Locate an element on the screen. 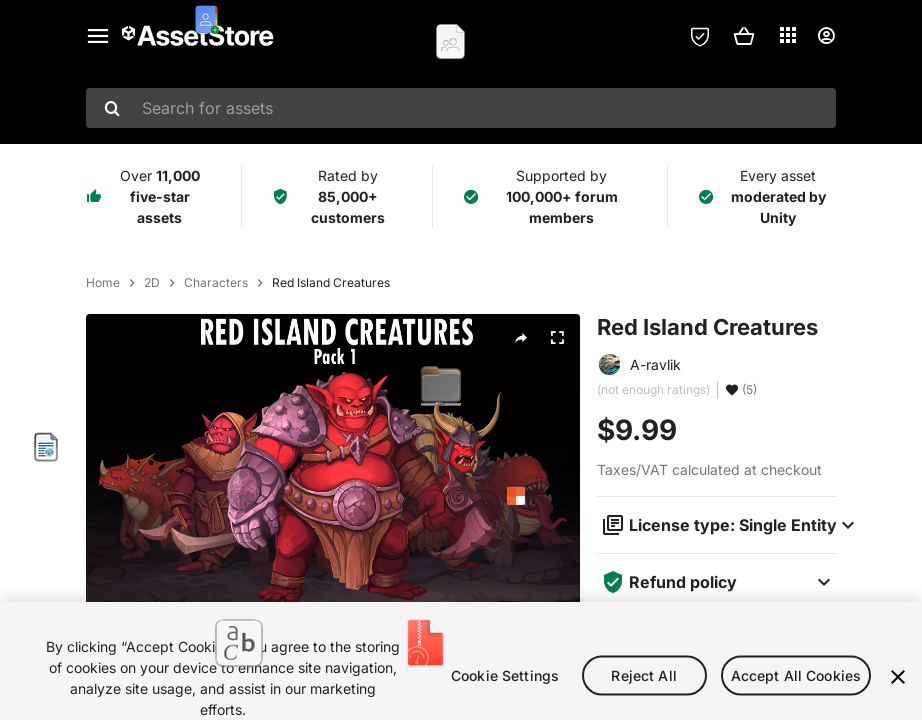 The width and height of the screenshot is (922, 720). access files stored on a remote server is located at coordinates (441, 386).